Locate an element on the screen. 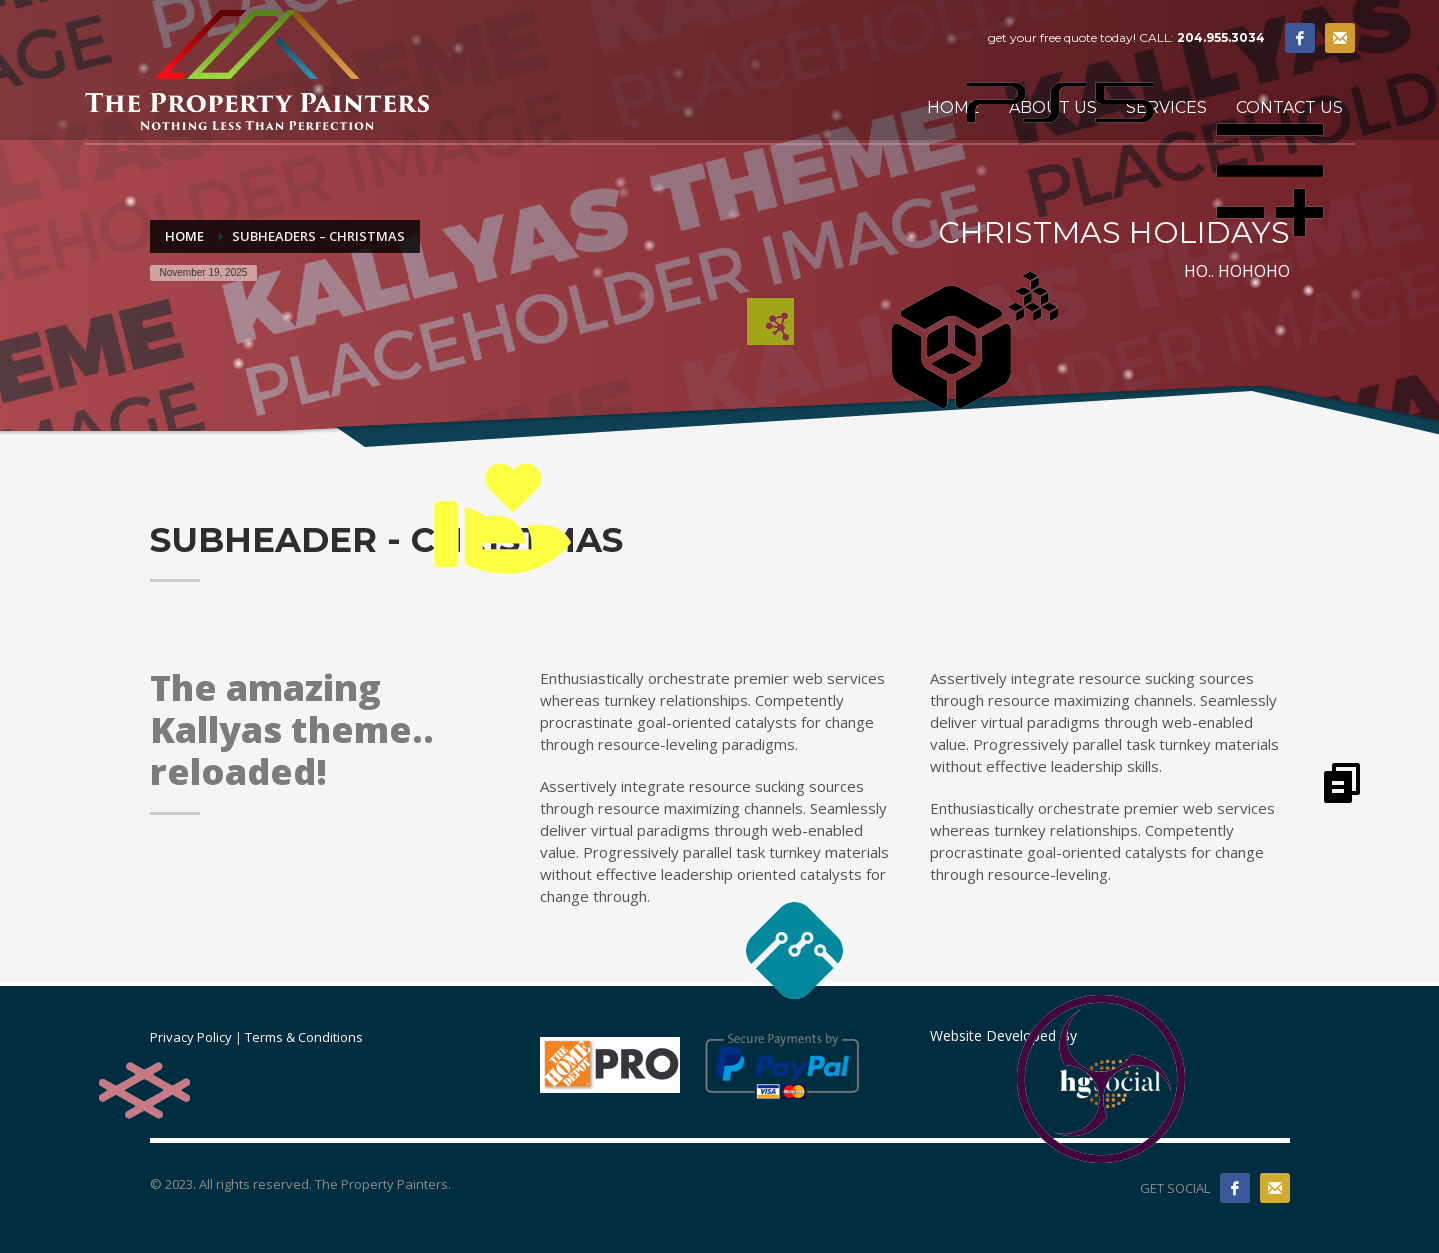  open OBS Studio for streaming or recording is located at coordinates (1101, 1079).